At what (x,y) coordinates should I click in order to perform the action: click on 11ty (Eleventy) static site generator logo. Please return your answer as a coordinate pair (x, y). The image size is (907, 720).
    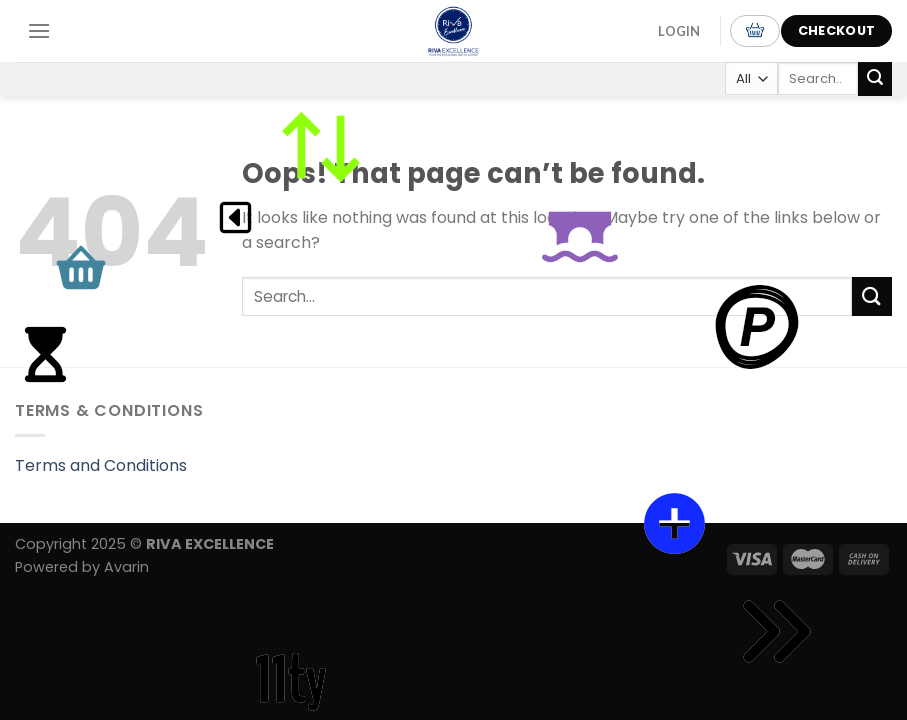
    Looking at the image, I should click on (291, 678).